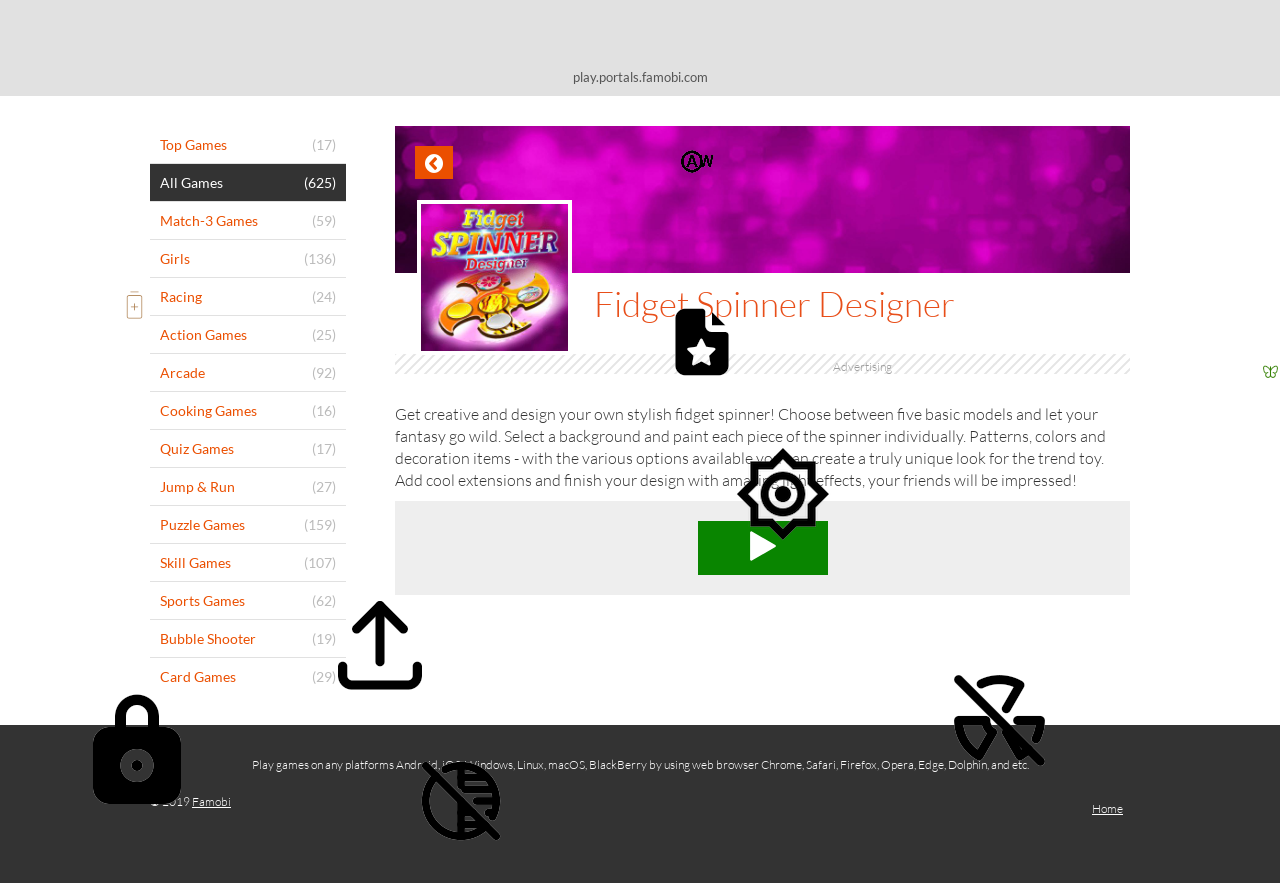 The width and height of the screenshot is (1280, 883). Describe the element at coordinates (999, 720) in the screenshot. I see `disable radiation or hazard alerts` at that location.